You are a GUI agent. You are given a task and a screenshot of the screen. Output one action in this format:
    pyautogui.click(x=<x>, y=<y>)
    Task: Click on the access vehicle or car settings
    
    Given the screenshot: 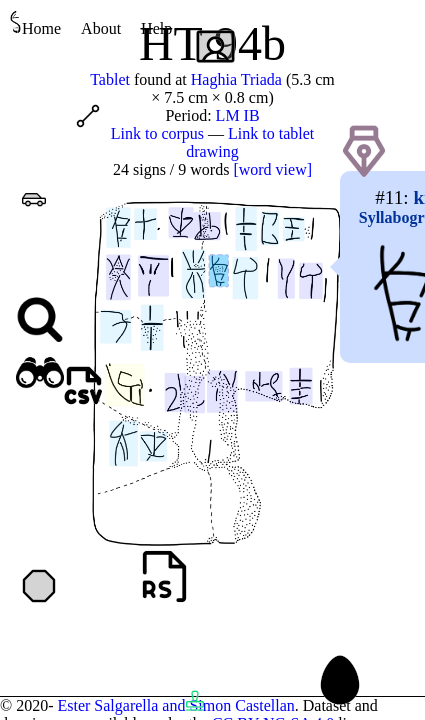 What is the action you would take?
    pyautogui.click(x=34, y=199)
    